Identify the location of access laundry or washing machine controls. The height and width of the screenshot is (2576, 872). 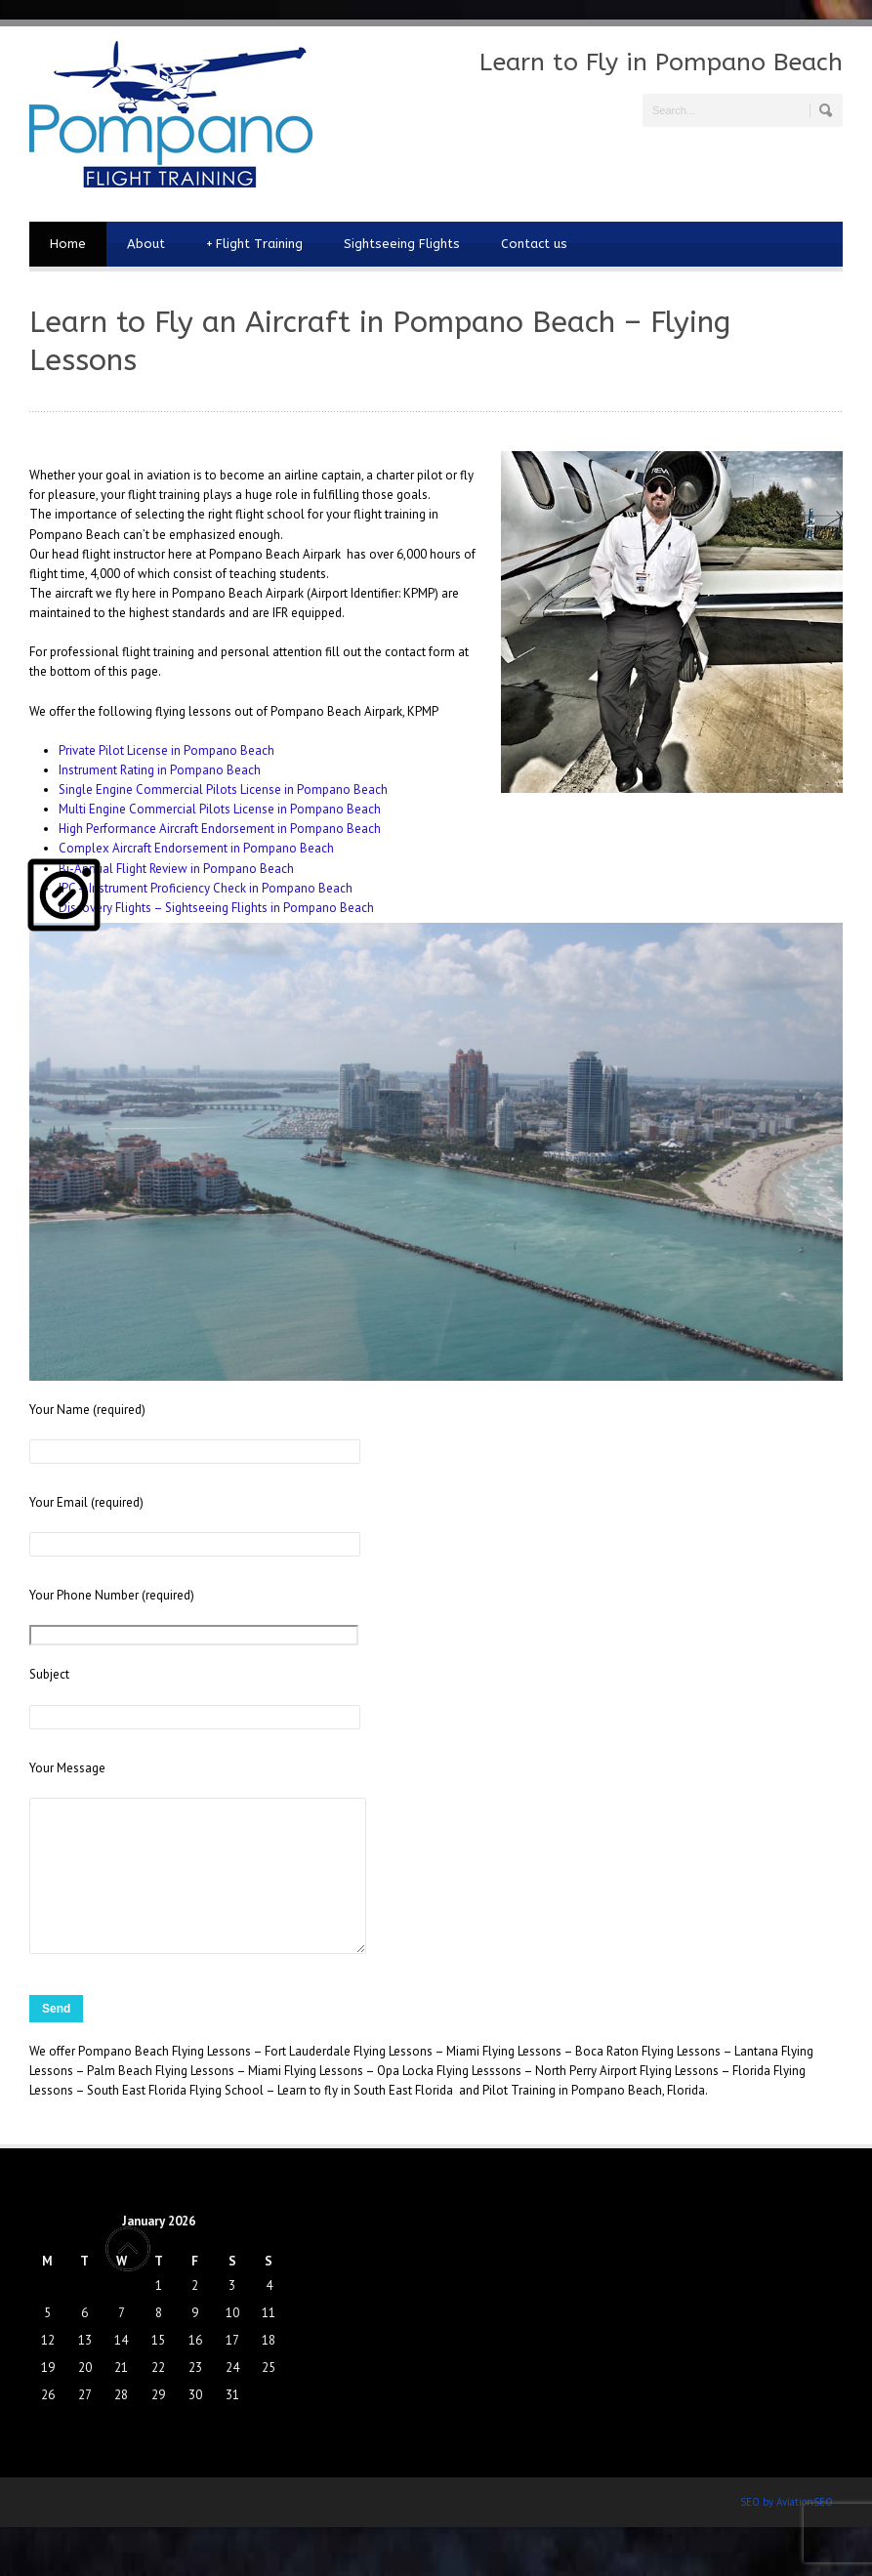
(63, 894).